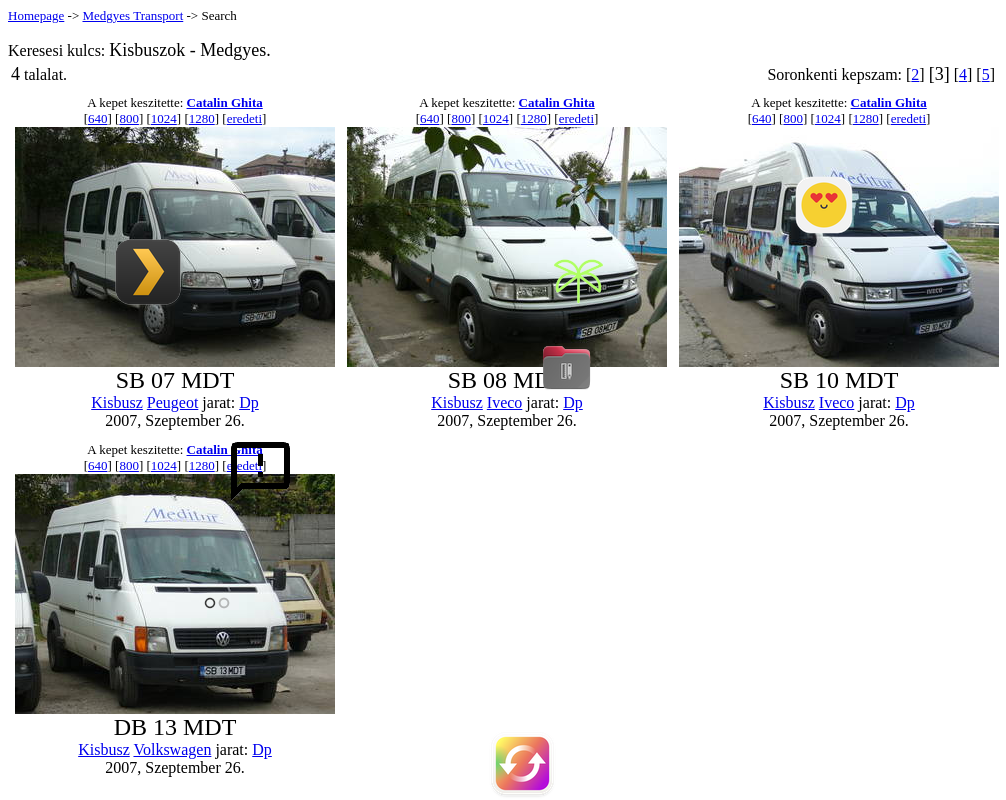  Describe the element at coordinates (148, 272) in the screenshot. I see `open plex media player` at that location.